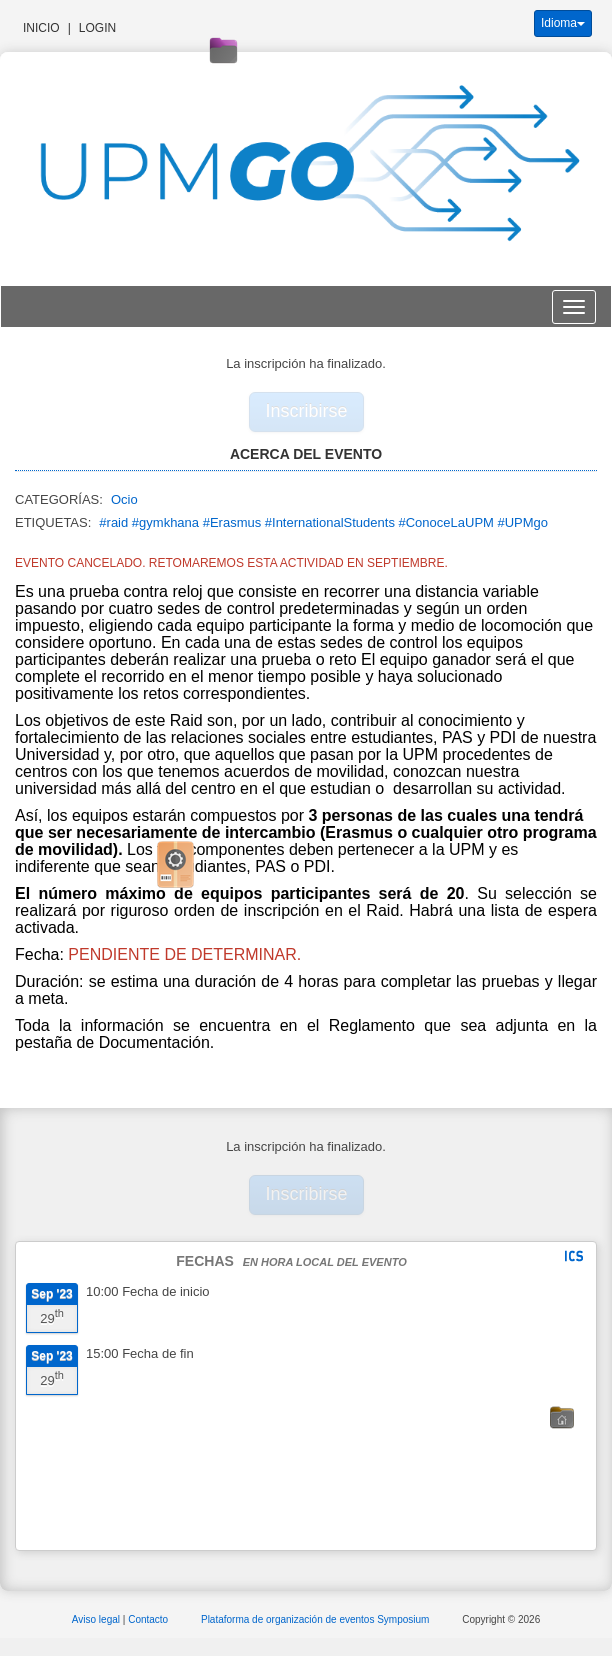  Describe the element at coordinates (223, 50) in the screenshot. I see `indicates a folder is ready to accept a dragged item` at that location.